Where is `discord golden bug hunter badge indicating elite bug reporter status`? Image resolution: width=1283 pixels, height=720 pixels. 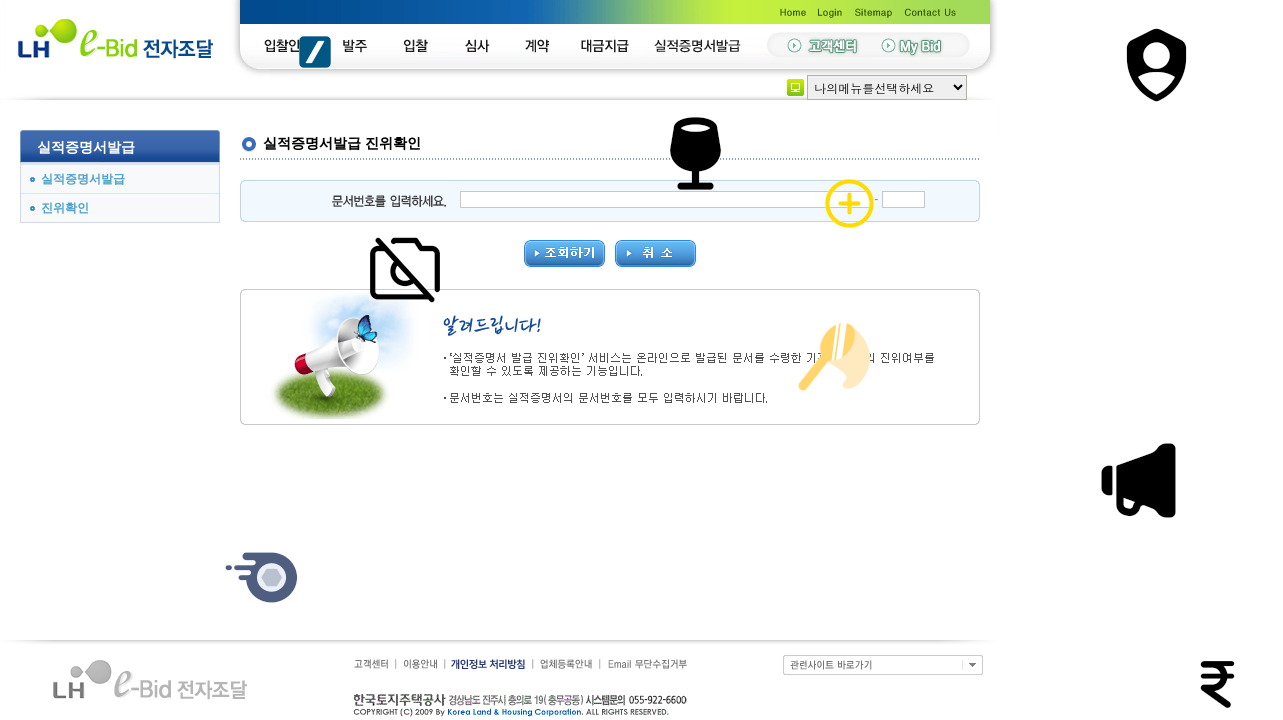
discord golden bug hunter badge indicating elite bug reporter status is located at coordinates (834, 356).